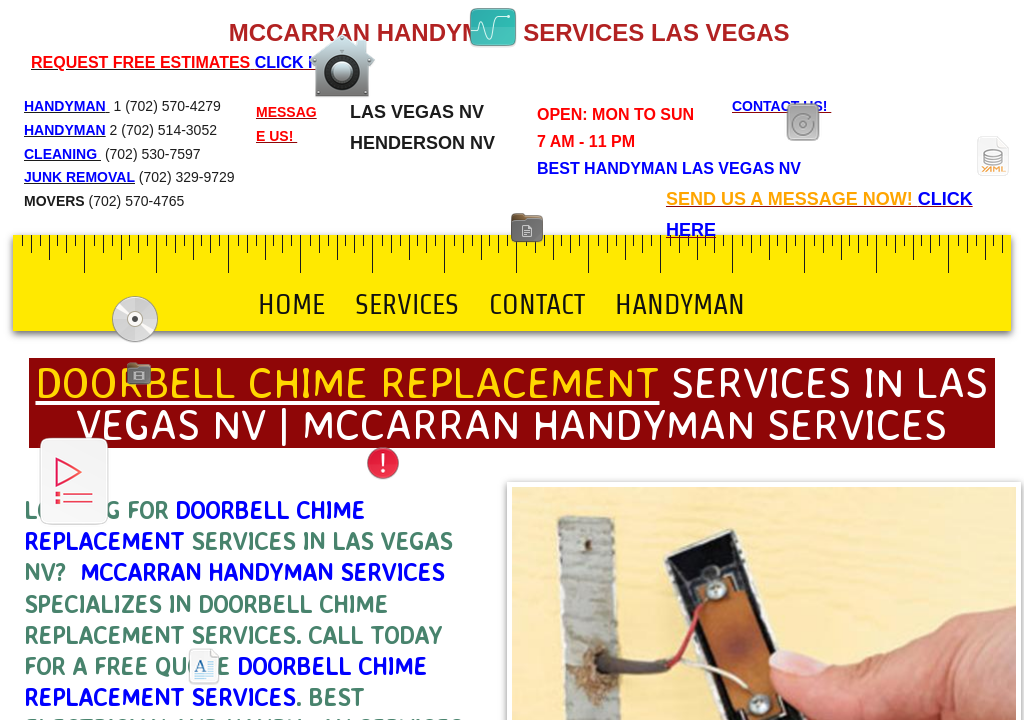 The height and width of the screenshot is (720, 1024). What do you see at coordinates (383, 463) in the screenshot?
I see `report a system crash or error` at bounding box center [383, 463].